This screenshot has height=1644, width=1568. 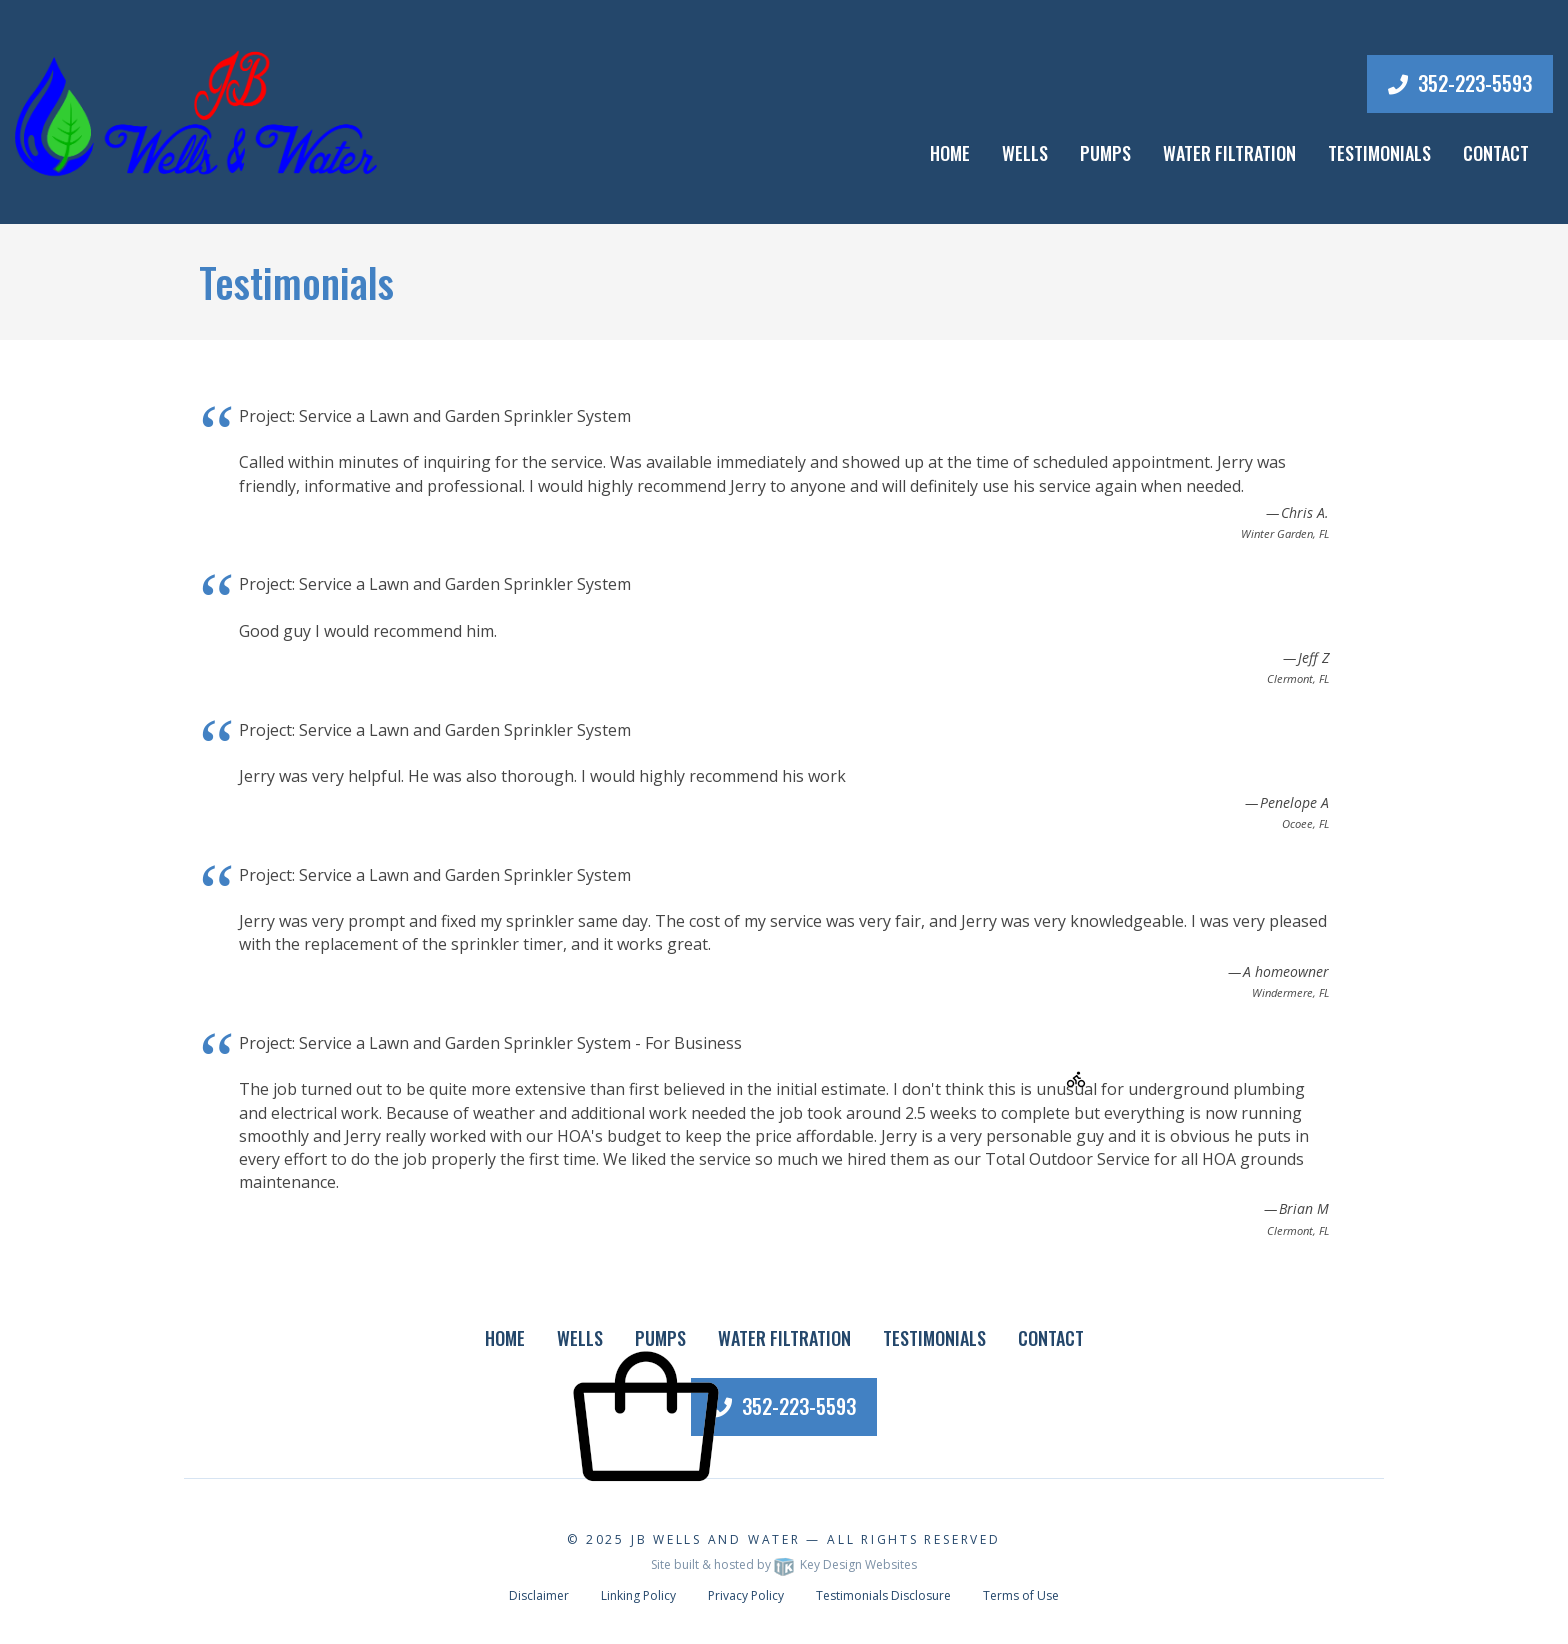 What do you see at coordinates (646, 1424) in the screenshot?
I see `view your shopping bag` at bounding box center [646, 1424].